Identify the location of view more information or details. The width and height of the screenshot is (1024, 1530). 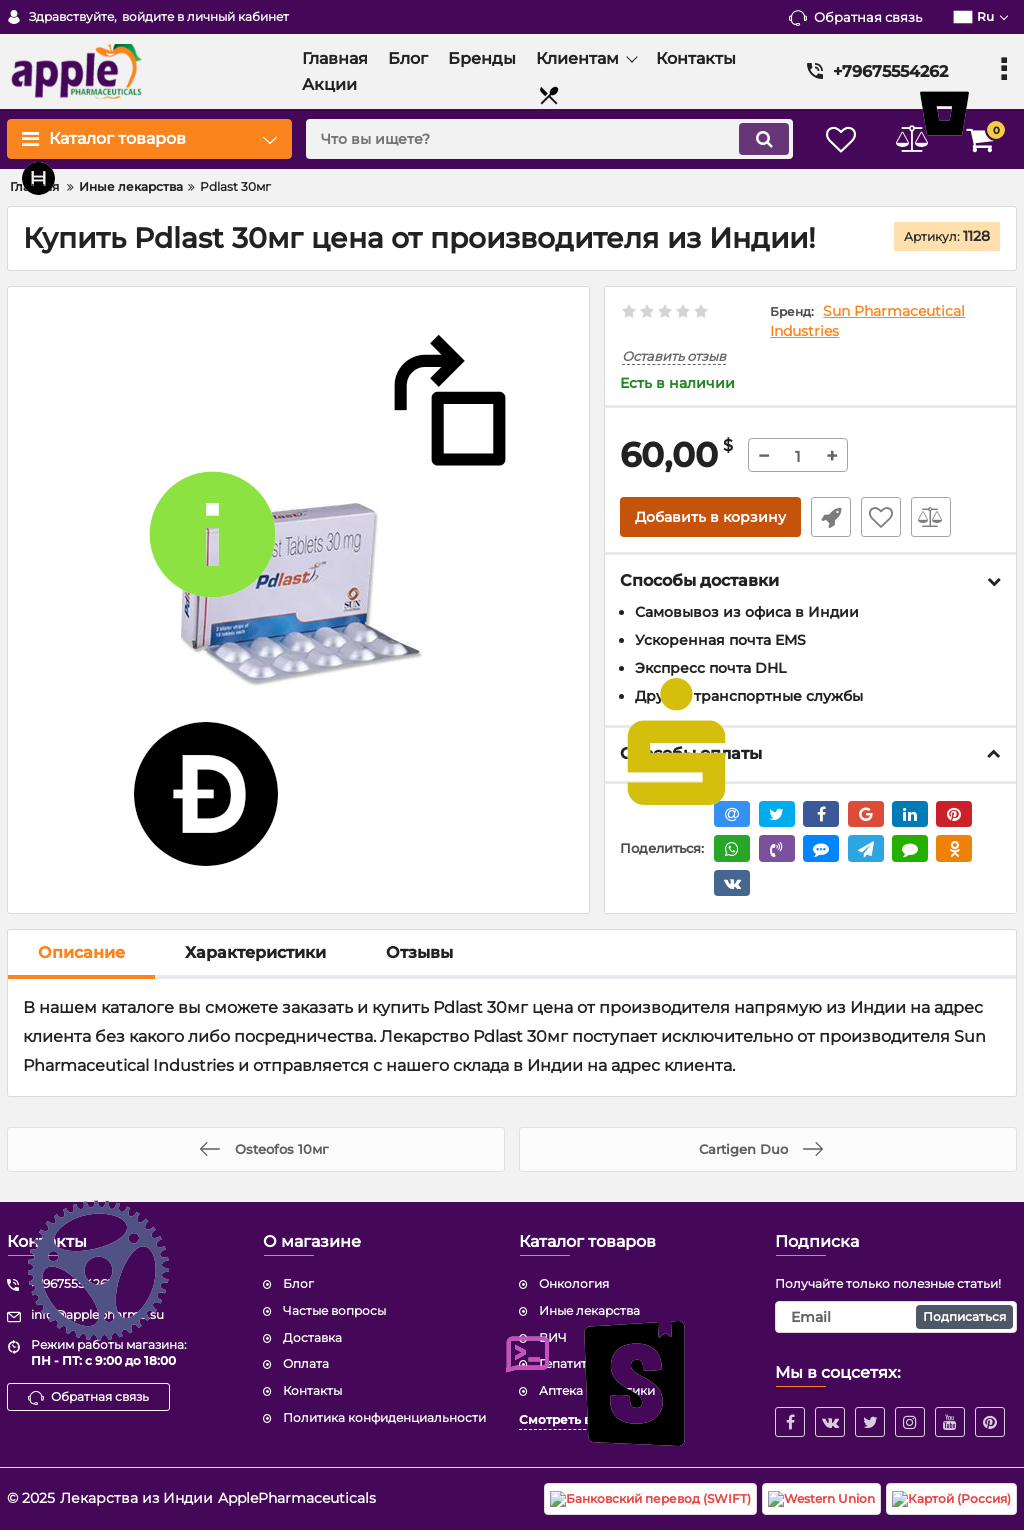
(212, 534).